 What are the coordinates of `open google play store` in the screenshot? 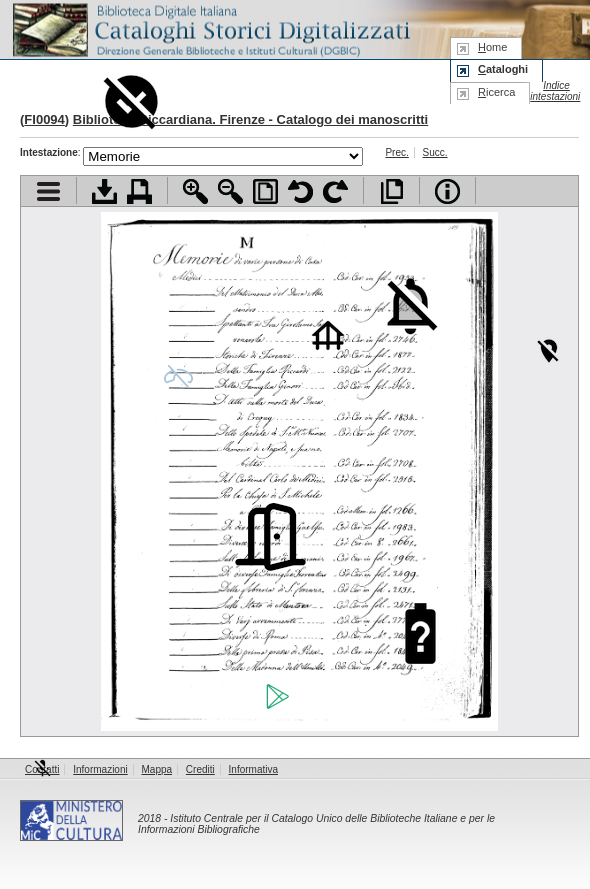 It's located at (275, 696).